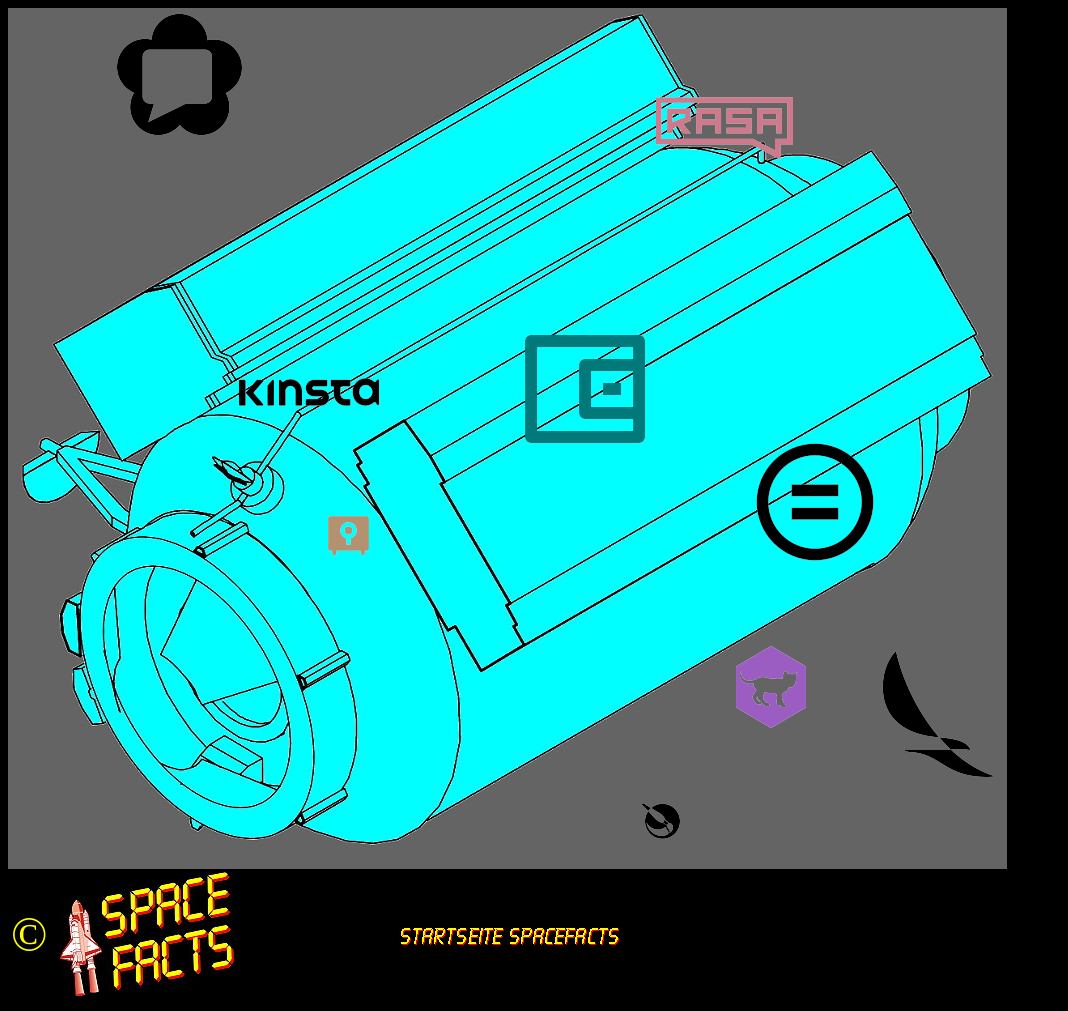 This screenshot has height=1011, width=1068. I want to click on Kinsta web hosting service logo, so click(309, 392).